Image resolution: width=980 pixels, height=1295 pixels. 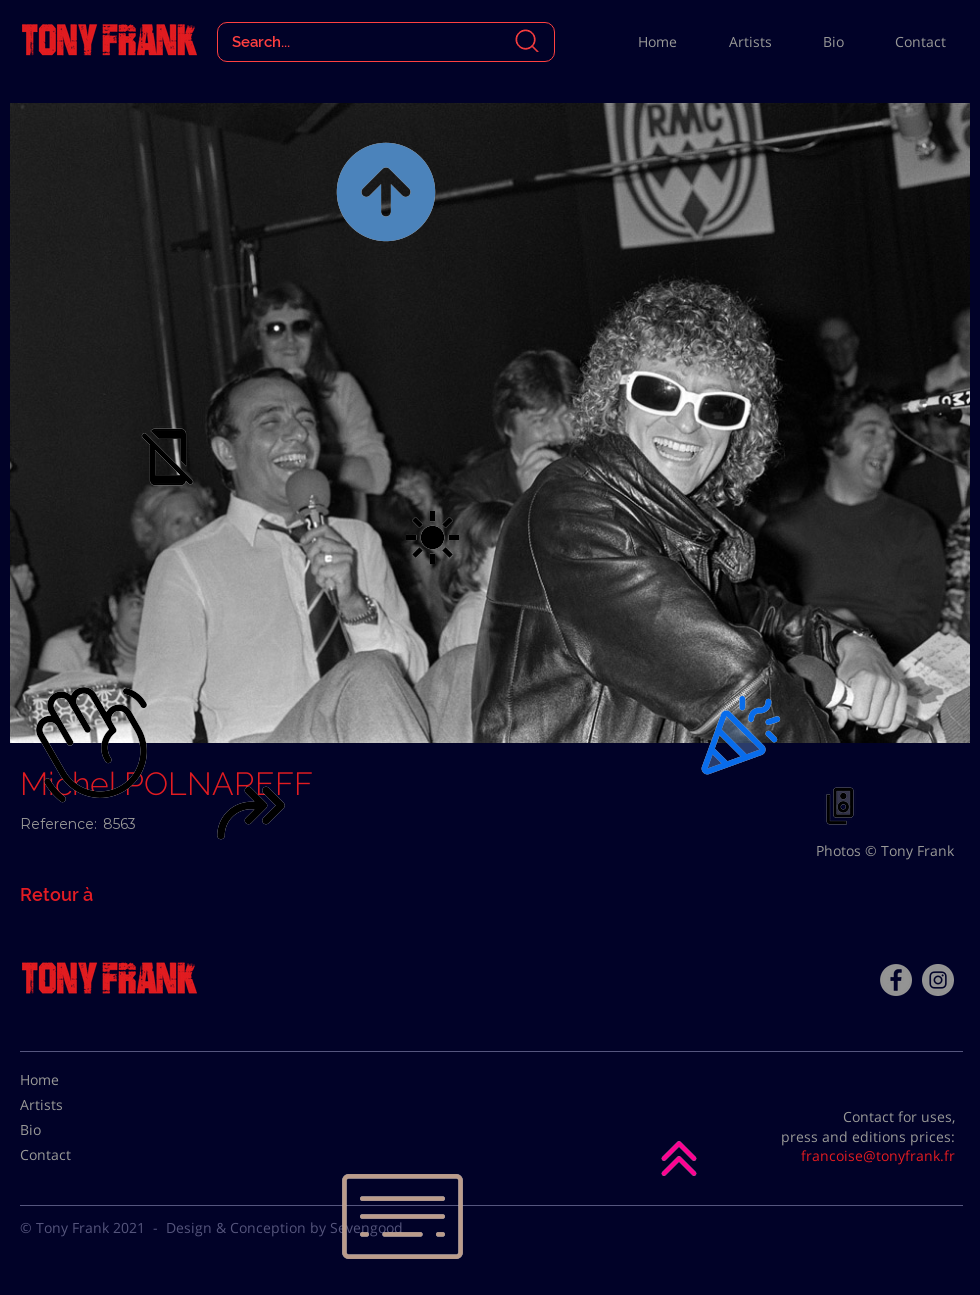 What do you see at coordinates (736, 739) in the screenshot?
I see `indicates a celebration or achievement` at bounding box center [736, 739].